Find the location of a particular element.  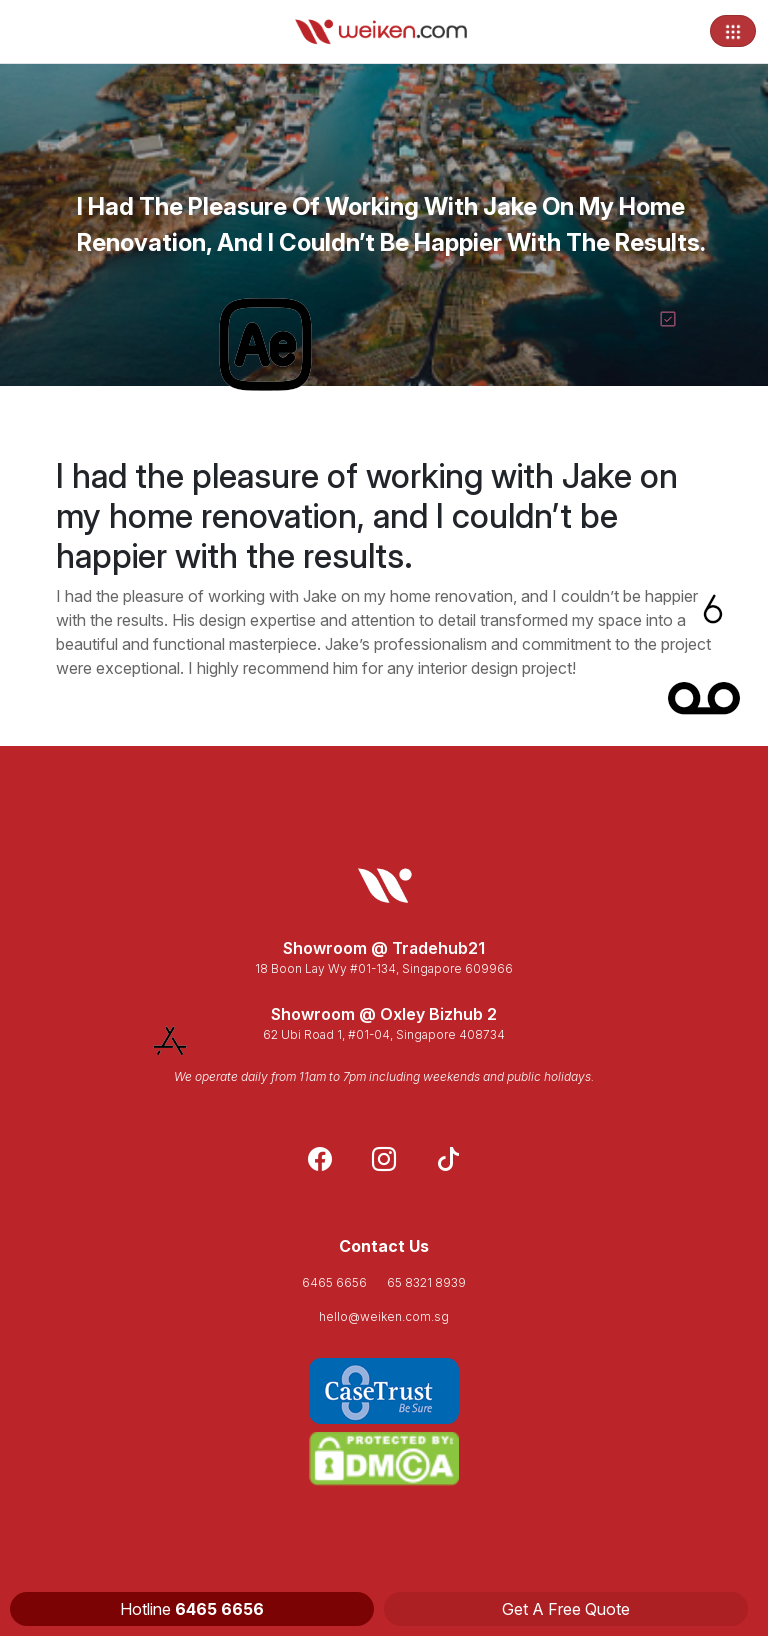

access your voicemail messages is located at coordinates (704, 700).